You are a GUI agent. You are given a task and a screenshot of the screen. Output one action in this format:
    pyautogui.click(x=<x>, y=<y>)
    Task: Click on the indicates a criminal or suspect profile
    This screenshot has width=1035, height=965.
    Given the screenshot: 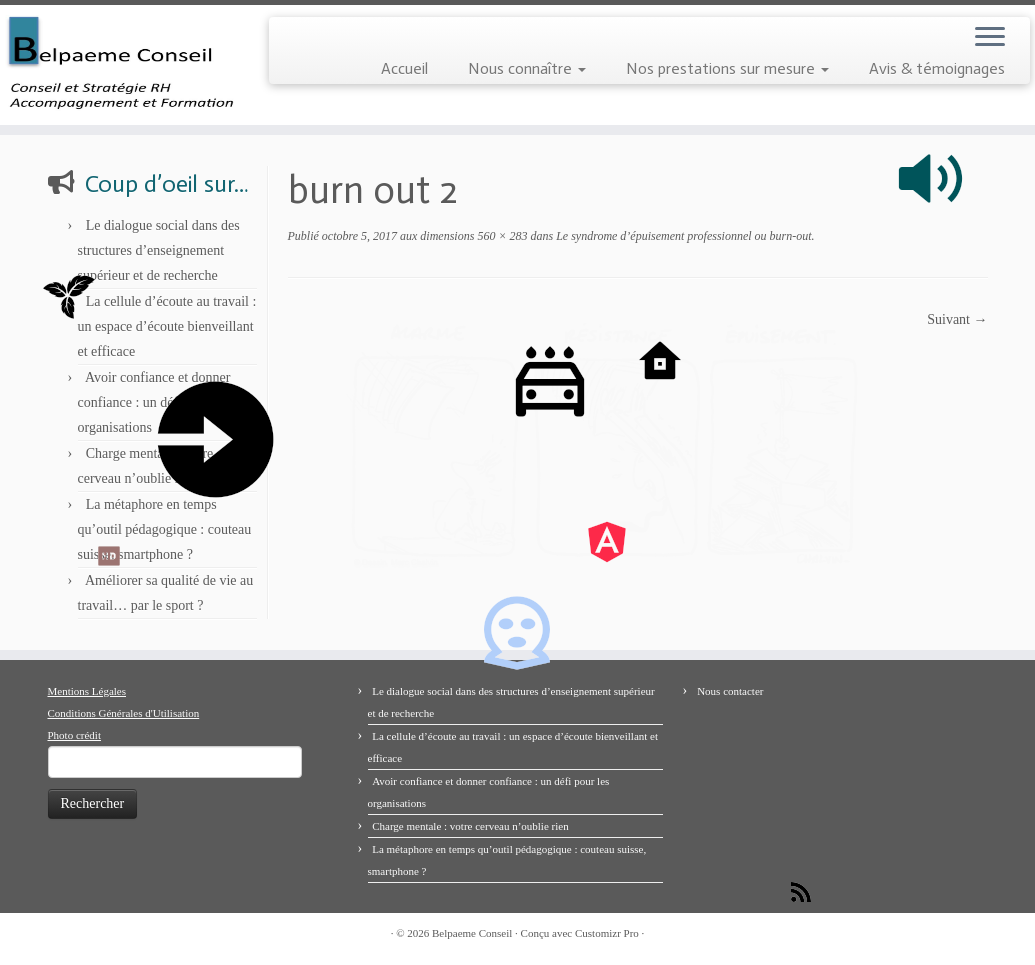 What is the action you would take?
    pyautogui.click(x=517, y=633)
    